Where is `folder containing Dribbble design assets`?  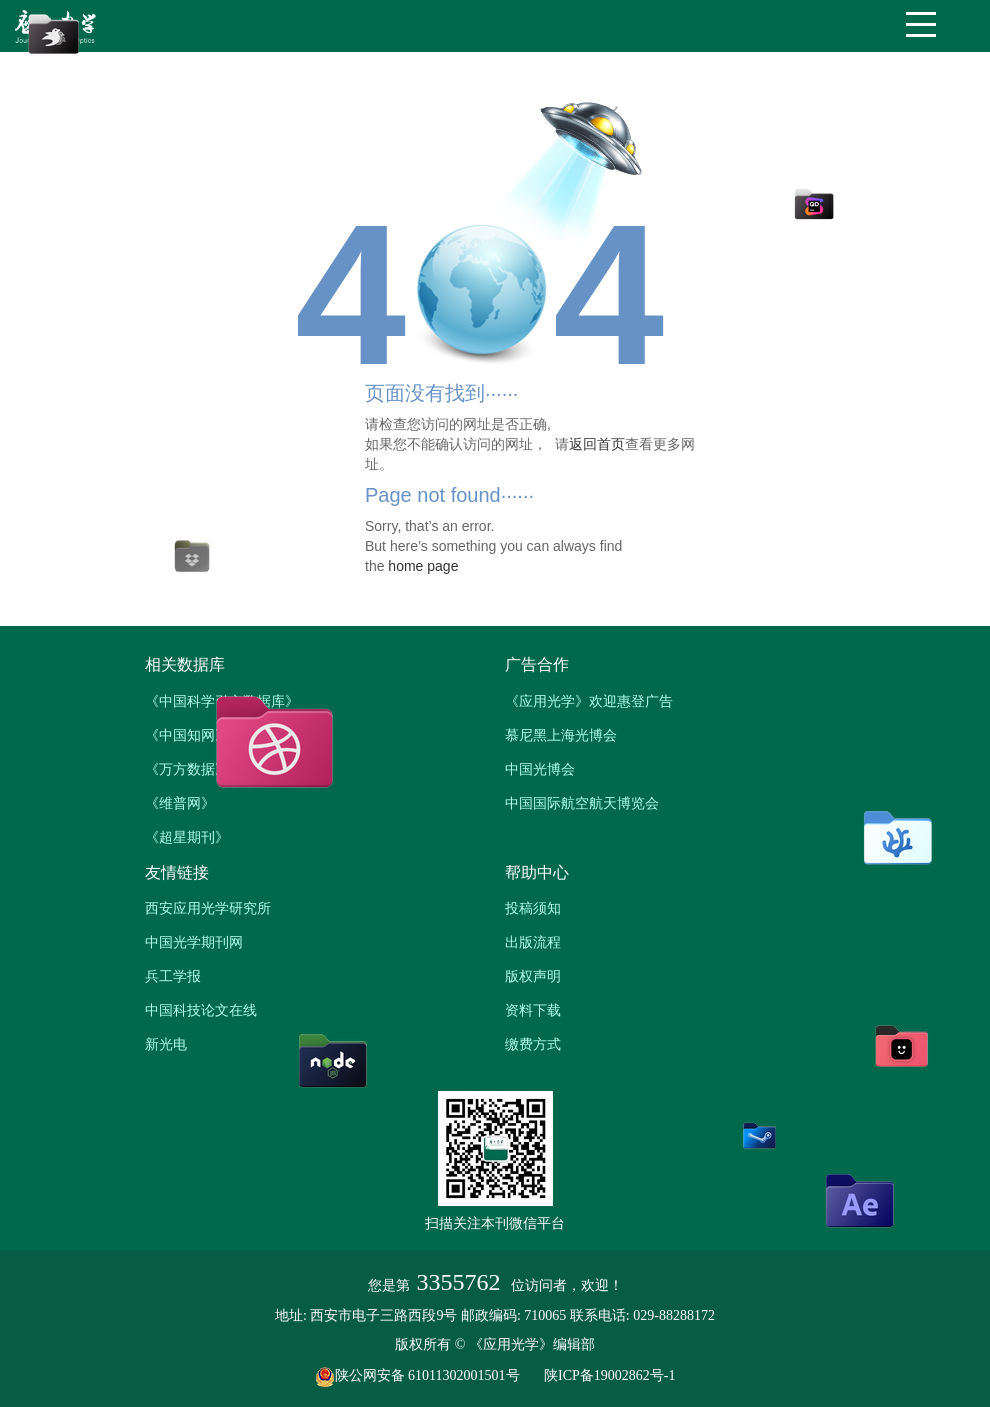
folder containing Dribbble design assets is located at coordinates (274, 745).